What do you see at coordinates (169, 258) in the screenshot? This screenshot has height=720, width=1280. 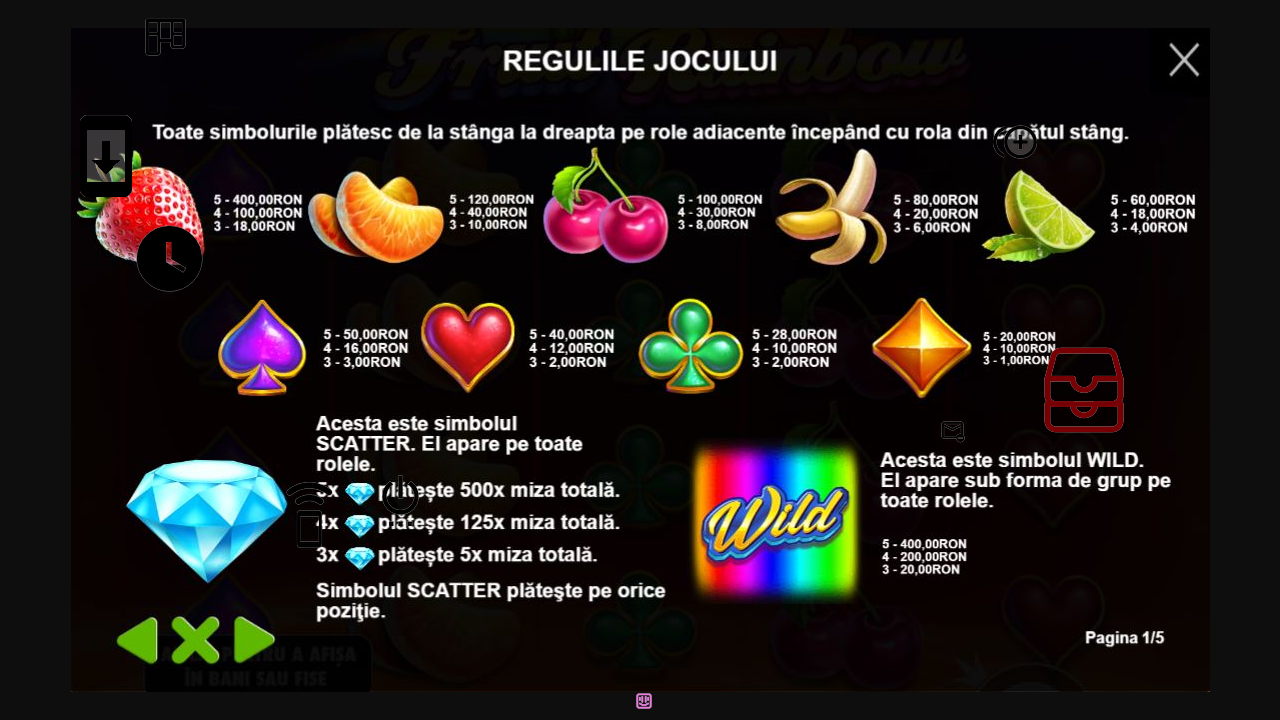 I see `view watch later playlist` at bounding box center [169, 258].